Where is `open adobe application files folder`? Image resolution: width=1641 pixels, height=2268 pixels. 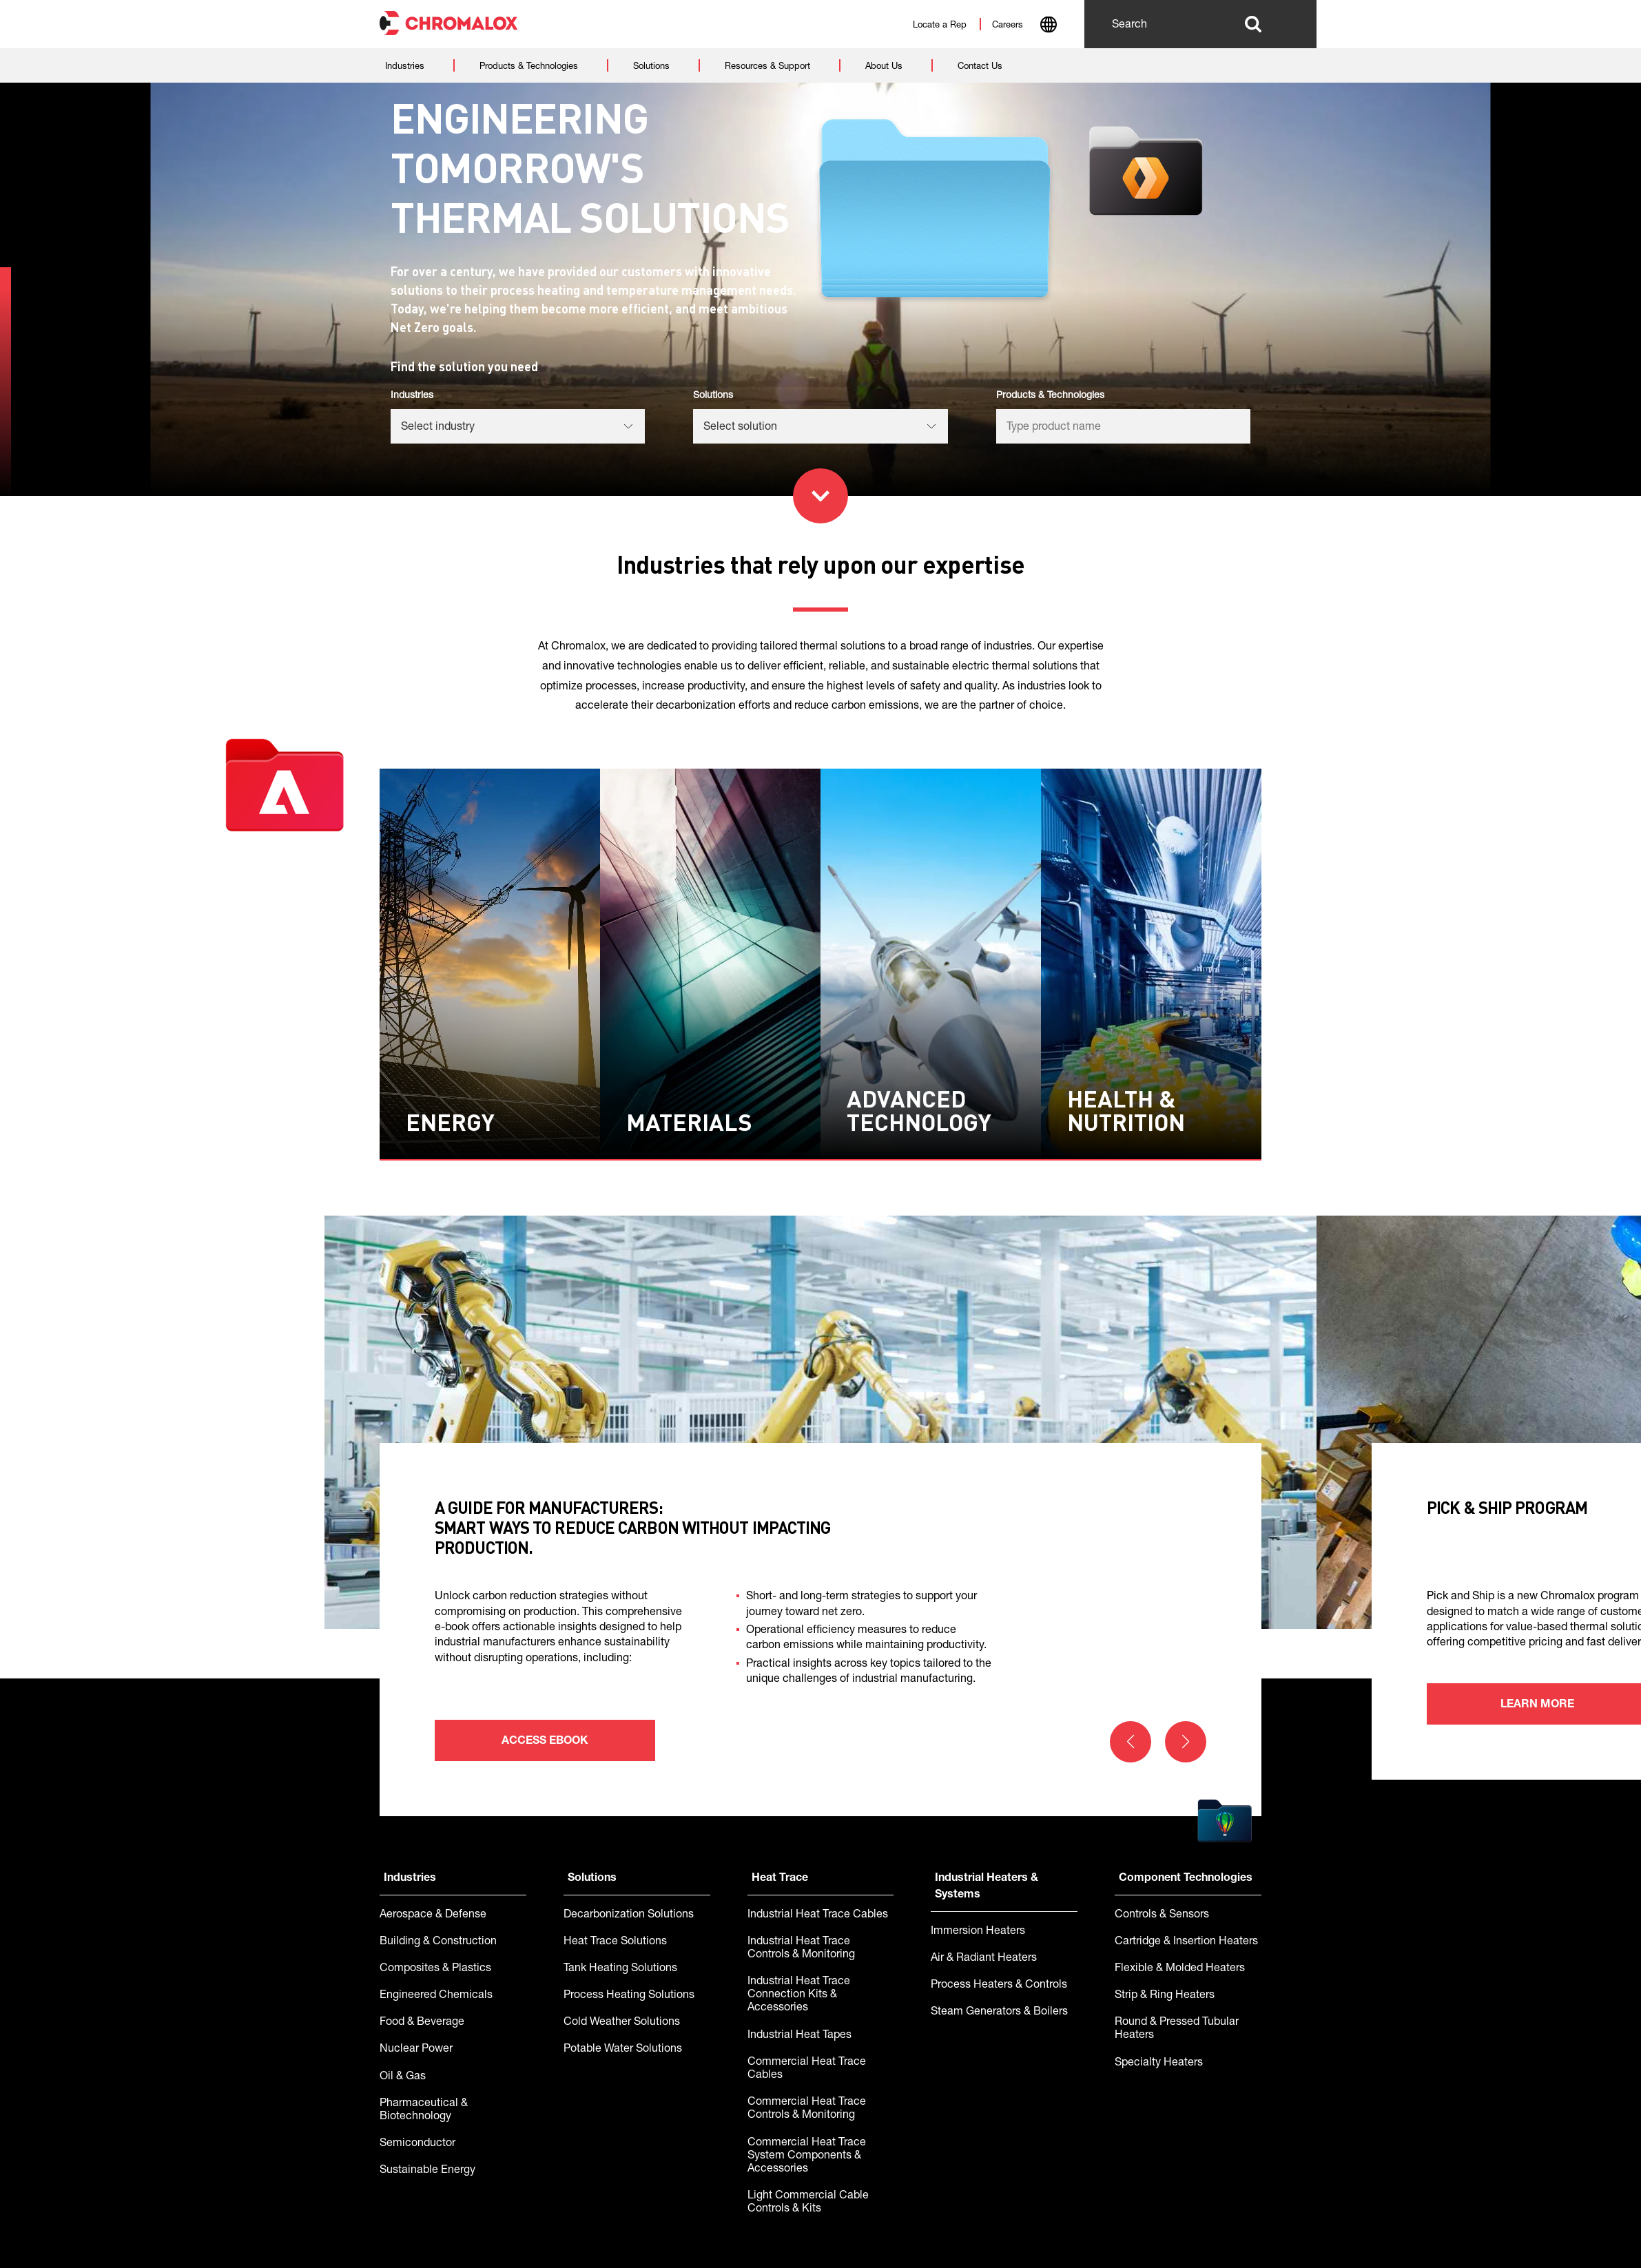
open adobe application files folder is located at coordinates (284, 788).